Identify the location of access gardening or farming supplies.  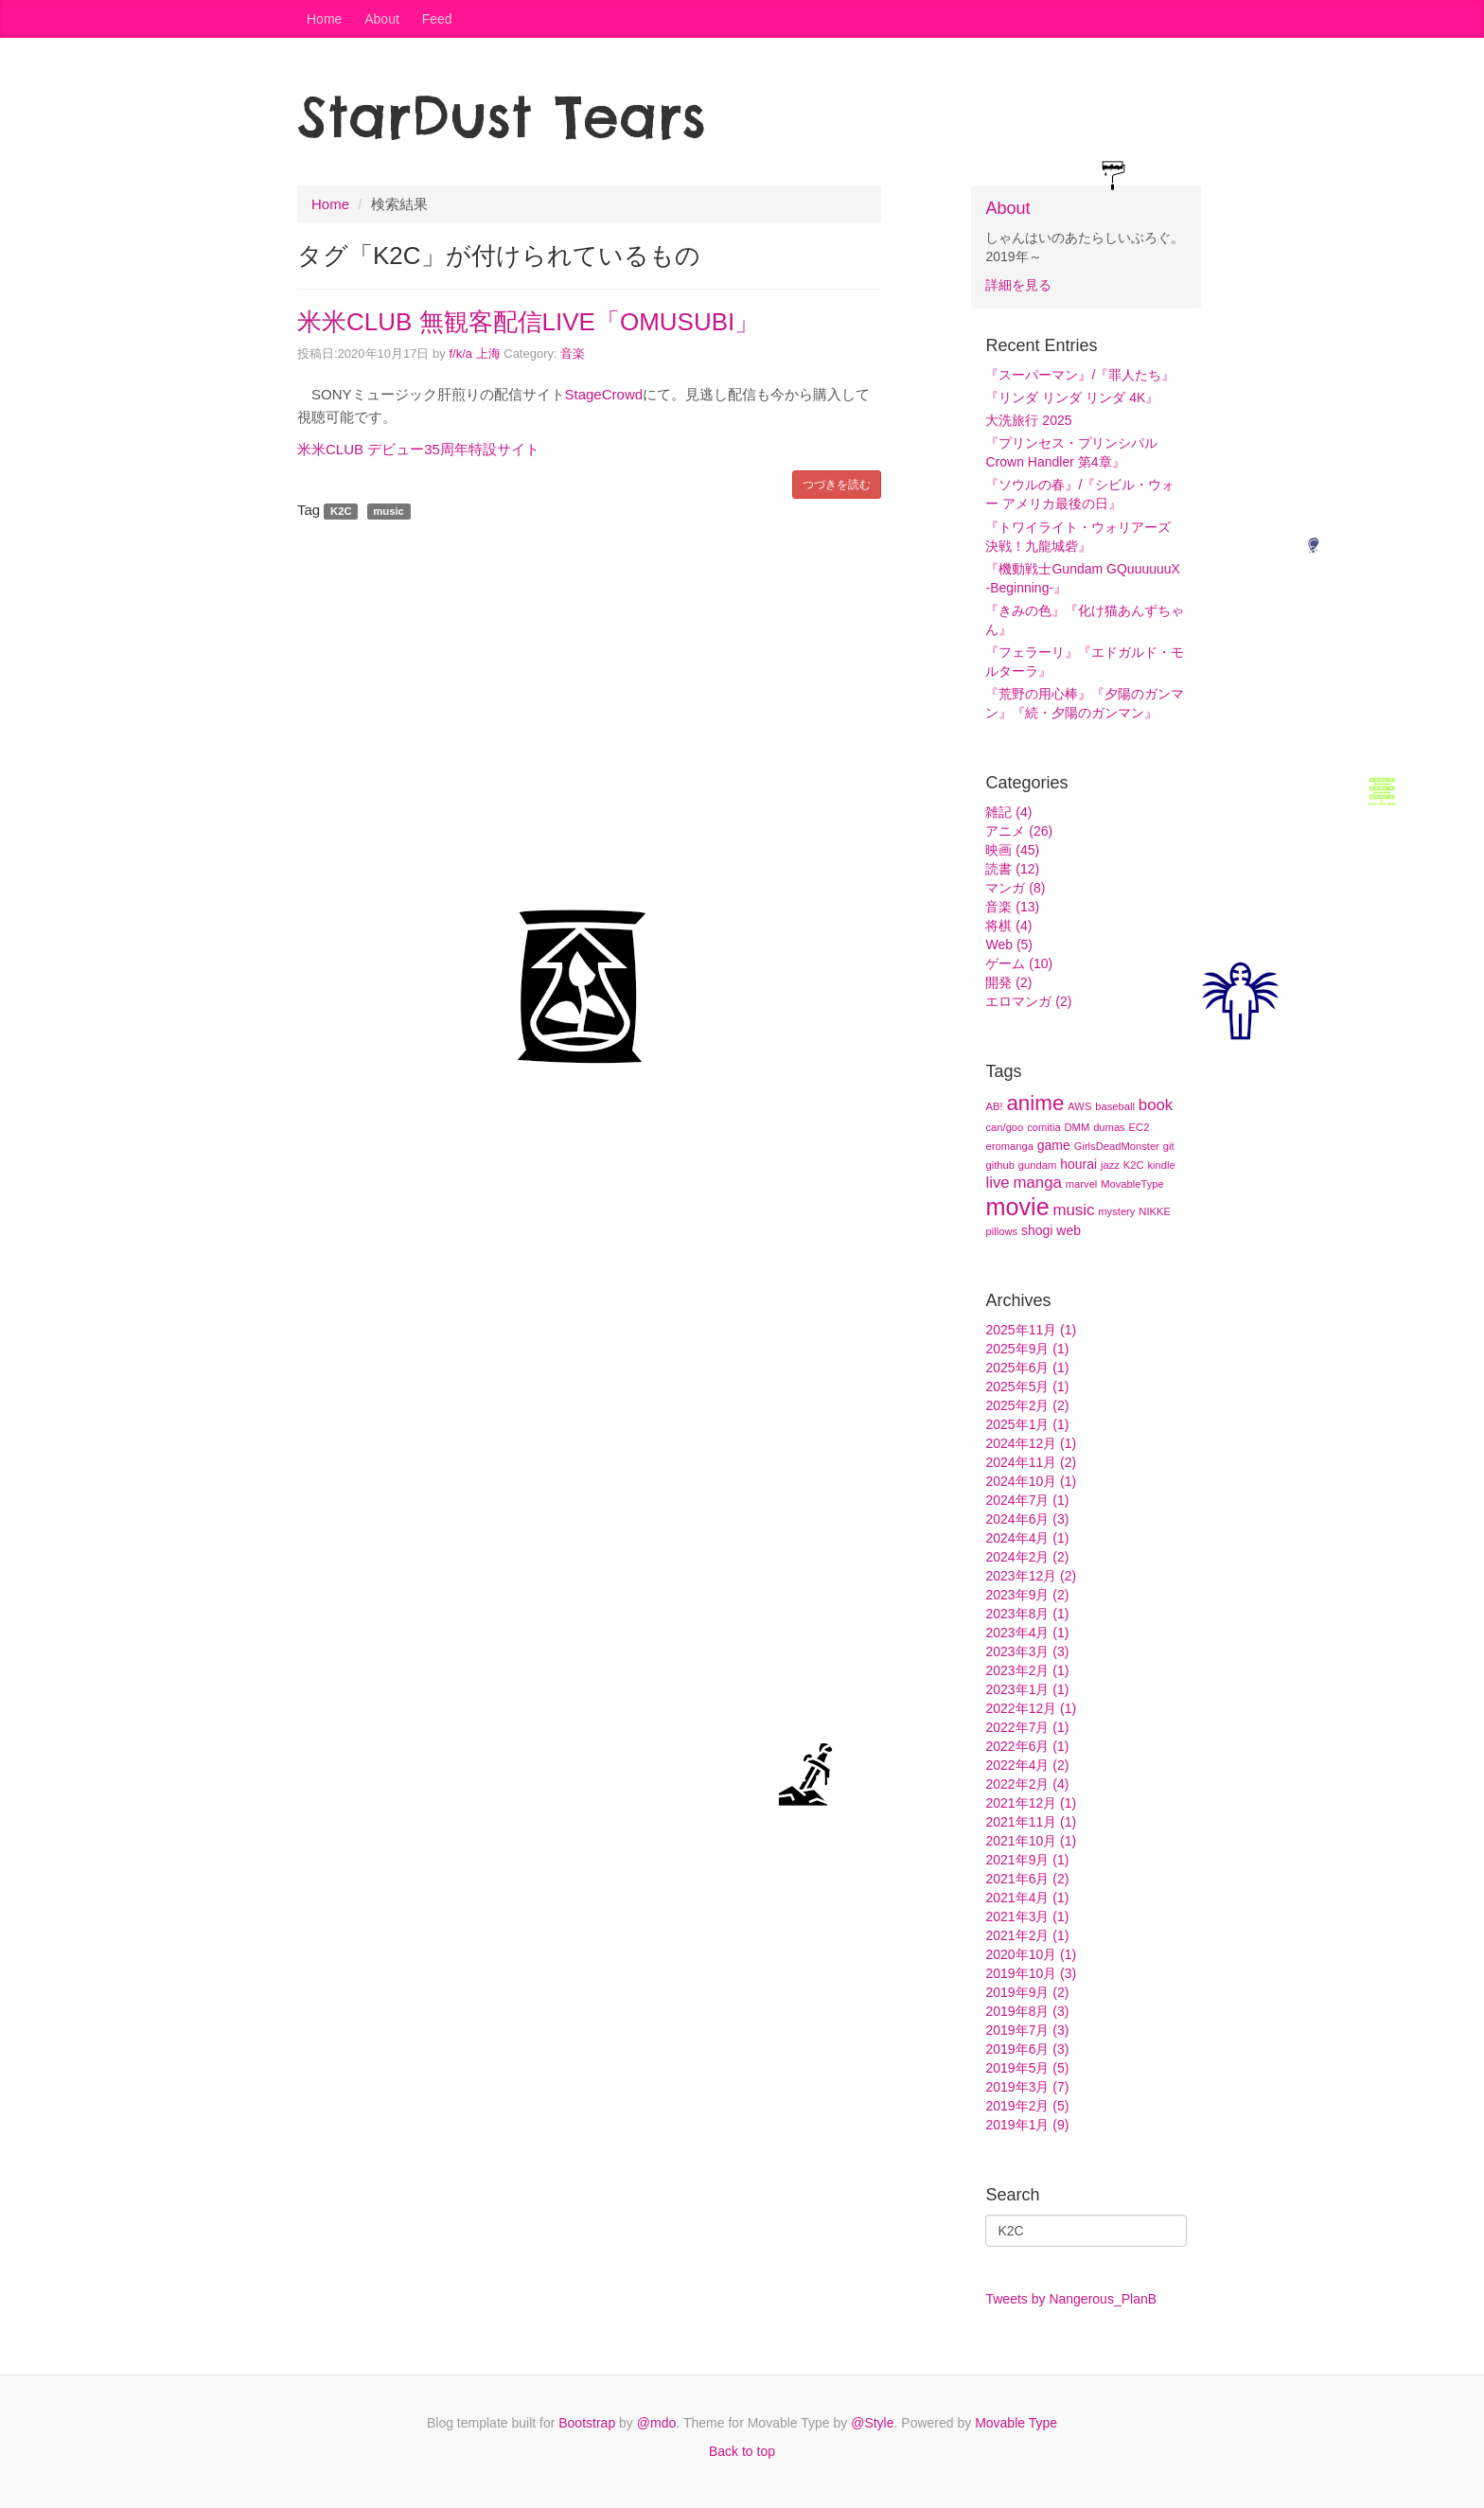
(580, 986).